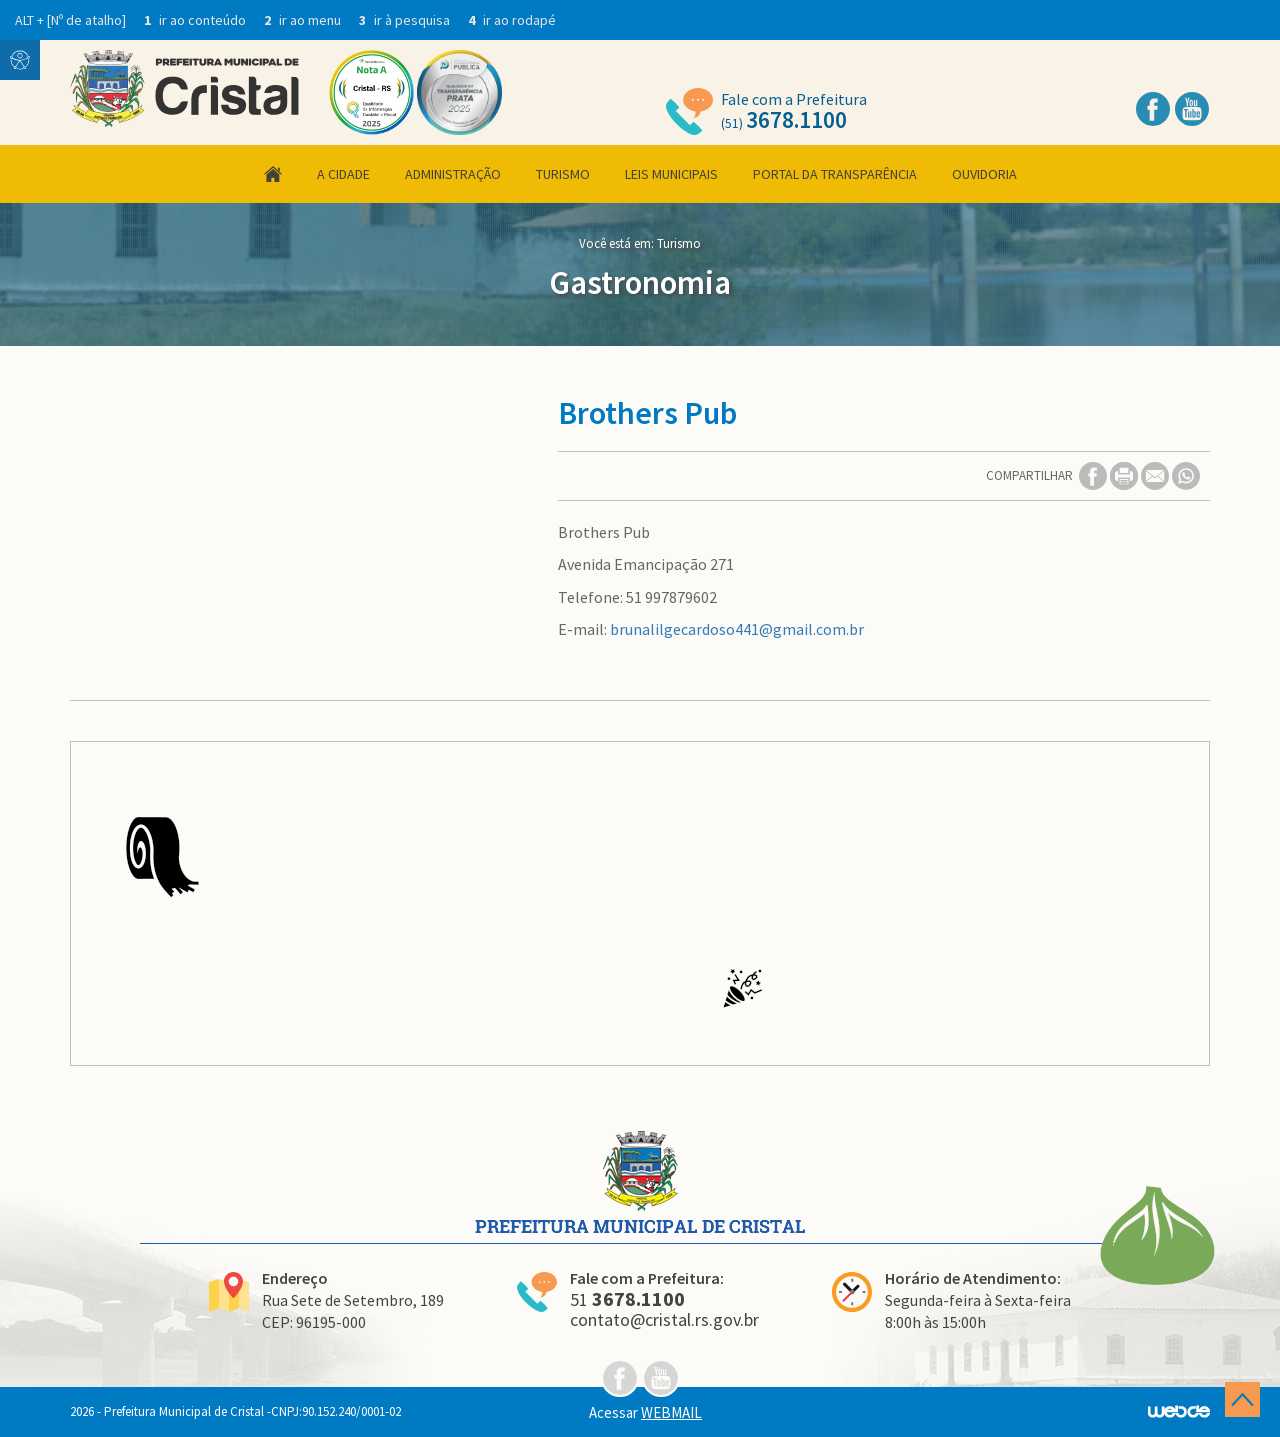 The height and width of the screenshot is (1437, 1280). What do you see at coordinates (742, 988) in the screenshot?
I see `celebrate an achievement or milestone` at bounding box center [742, 988].